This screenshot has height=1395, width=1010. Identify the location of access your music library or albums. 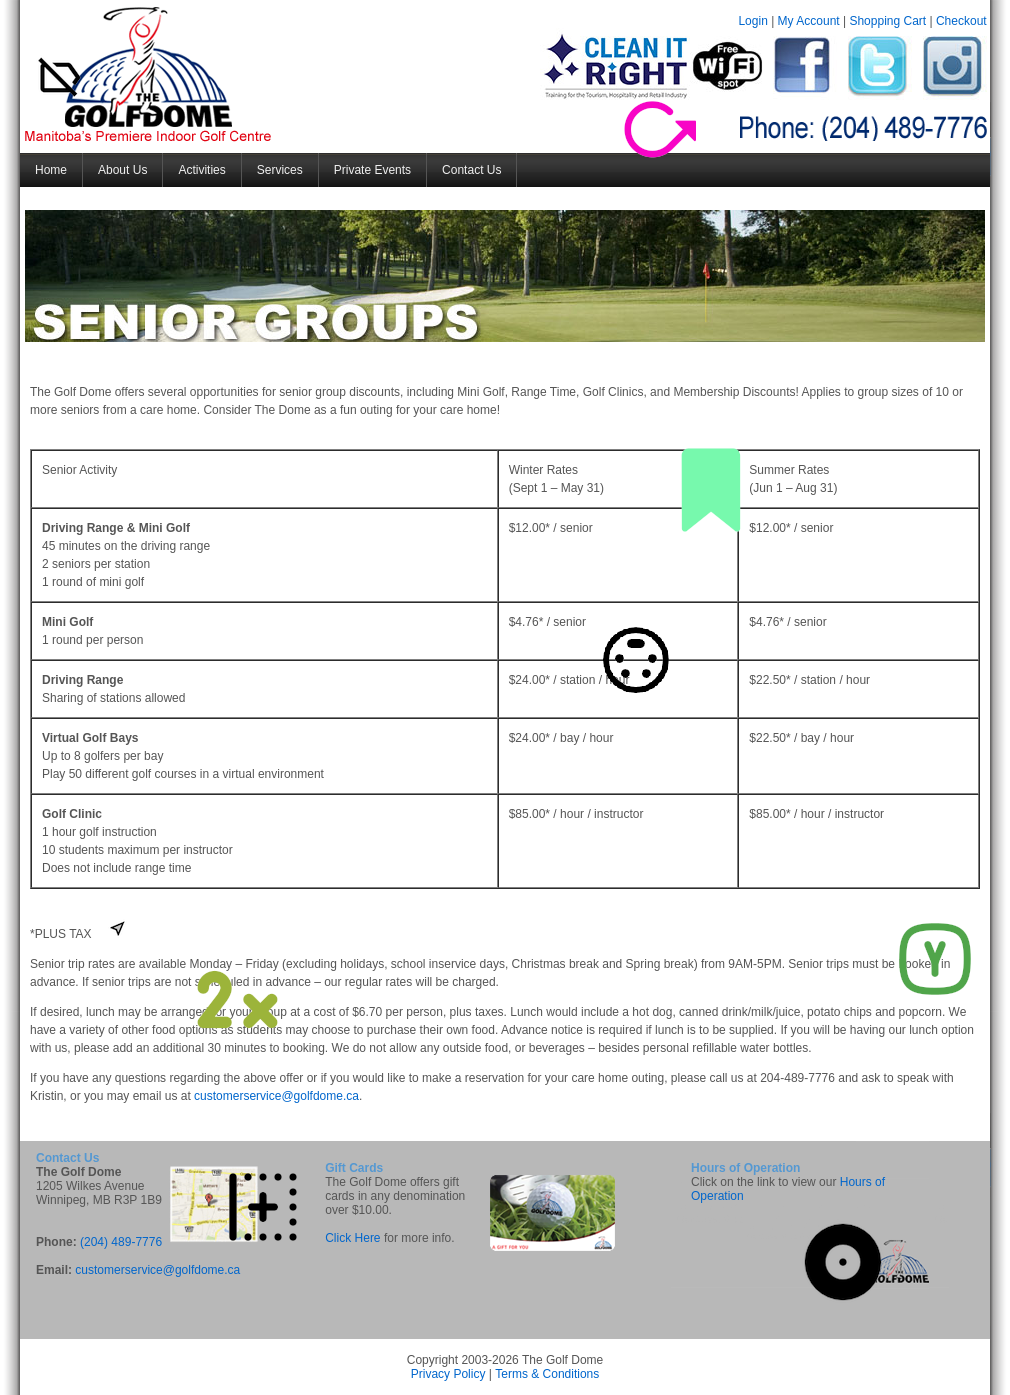
(843, 1262).